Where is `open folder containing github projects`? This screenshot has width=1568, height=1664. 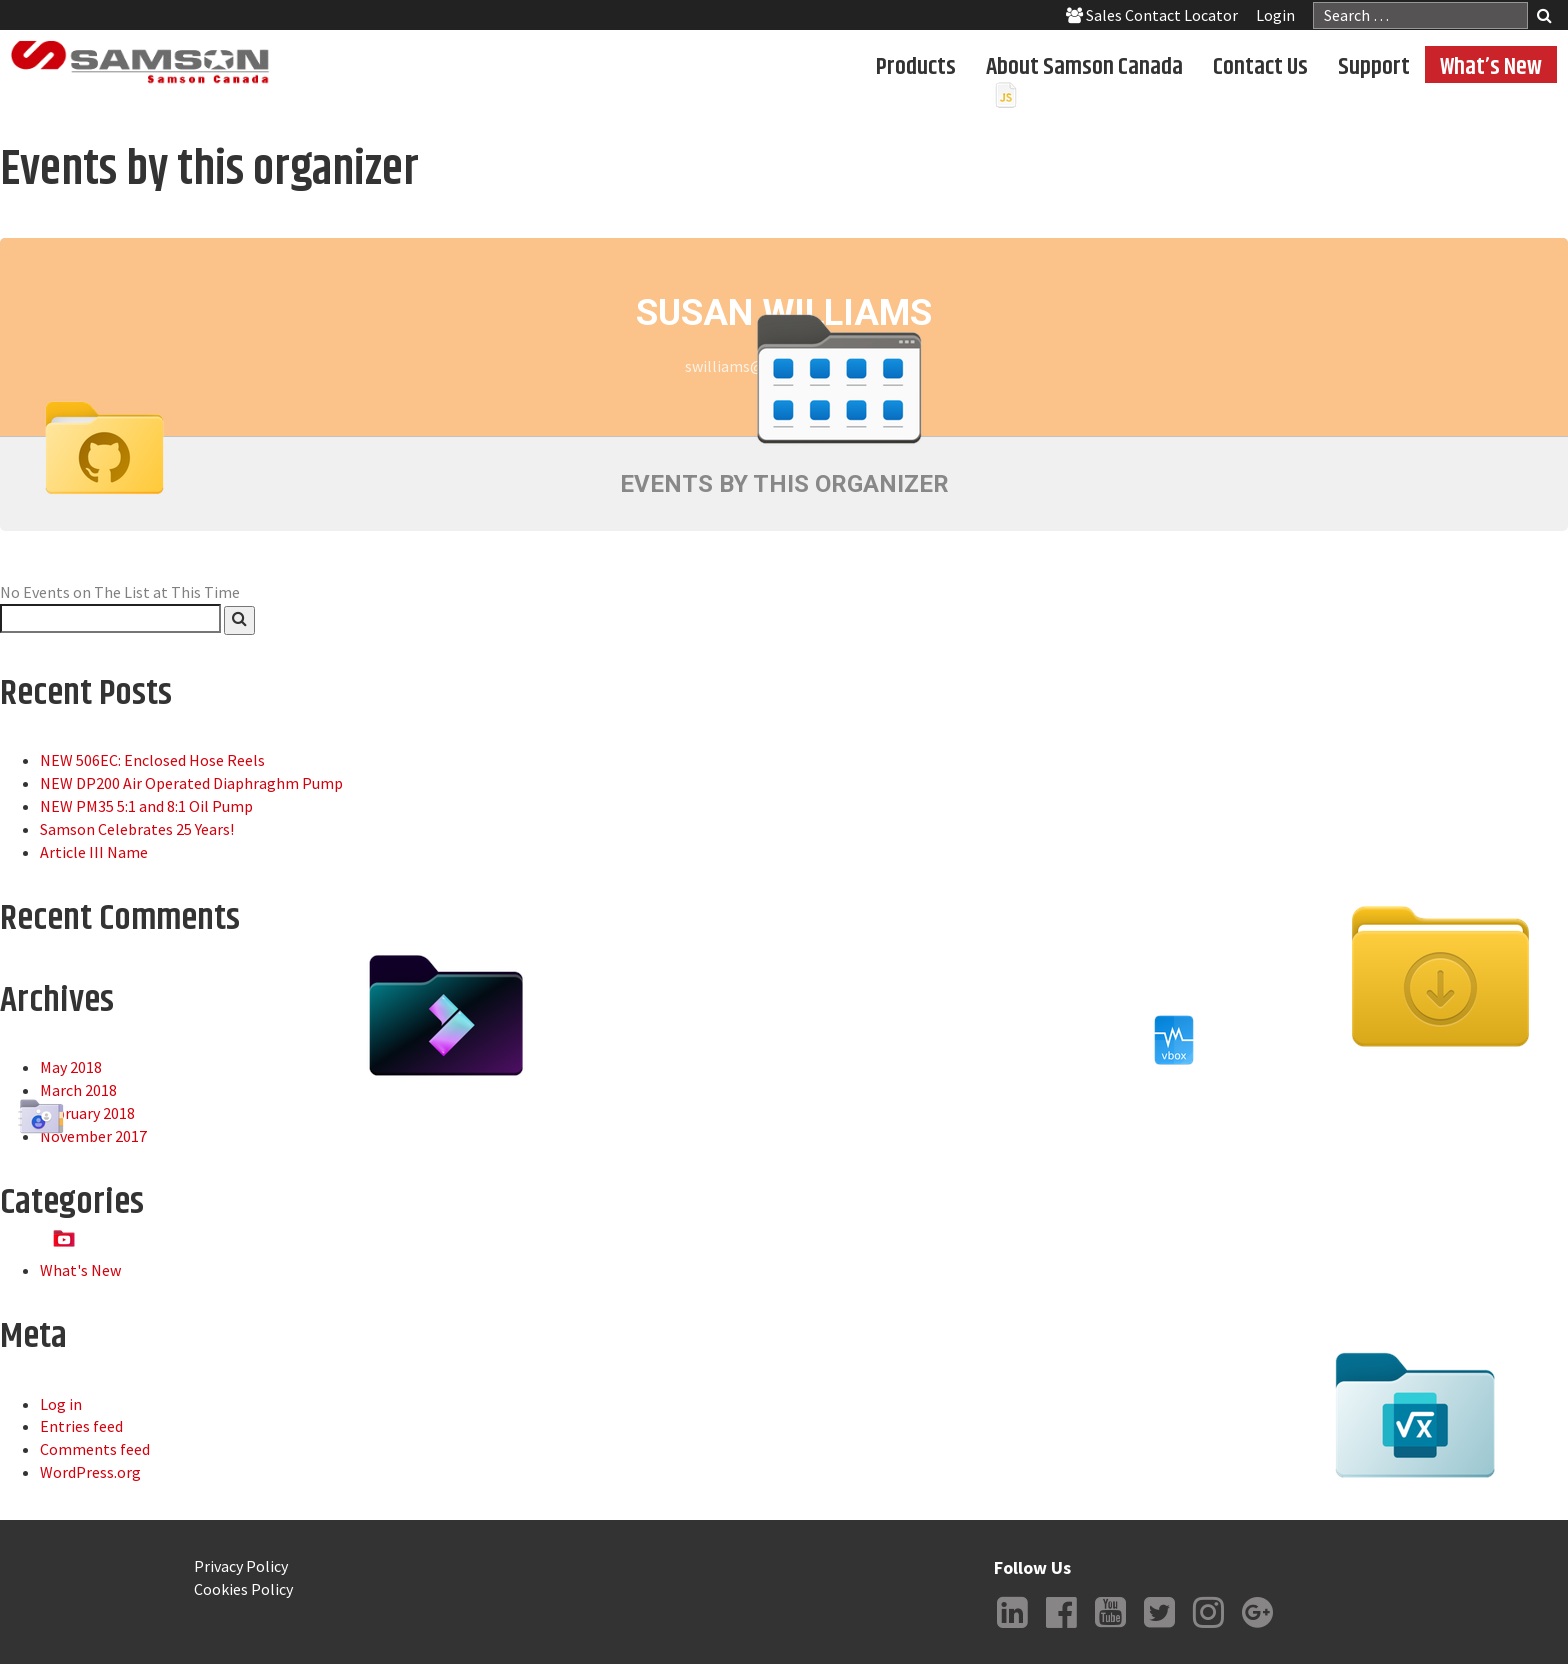
open folder containing github projects is located at coordinates (104, 451).